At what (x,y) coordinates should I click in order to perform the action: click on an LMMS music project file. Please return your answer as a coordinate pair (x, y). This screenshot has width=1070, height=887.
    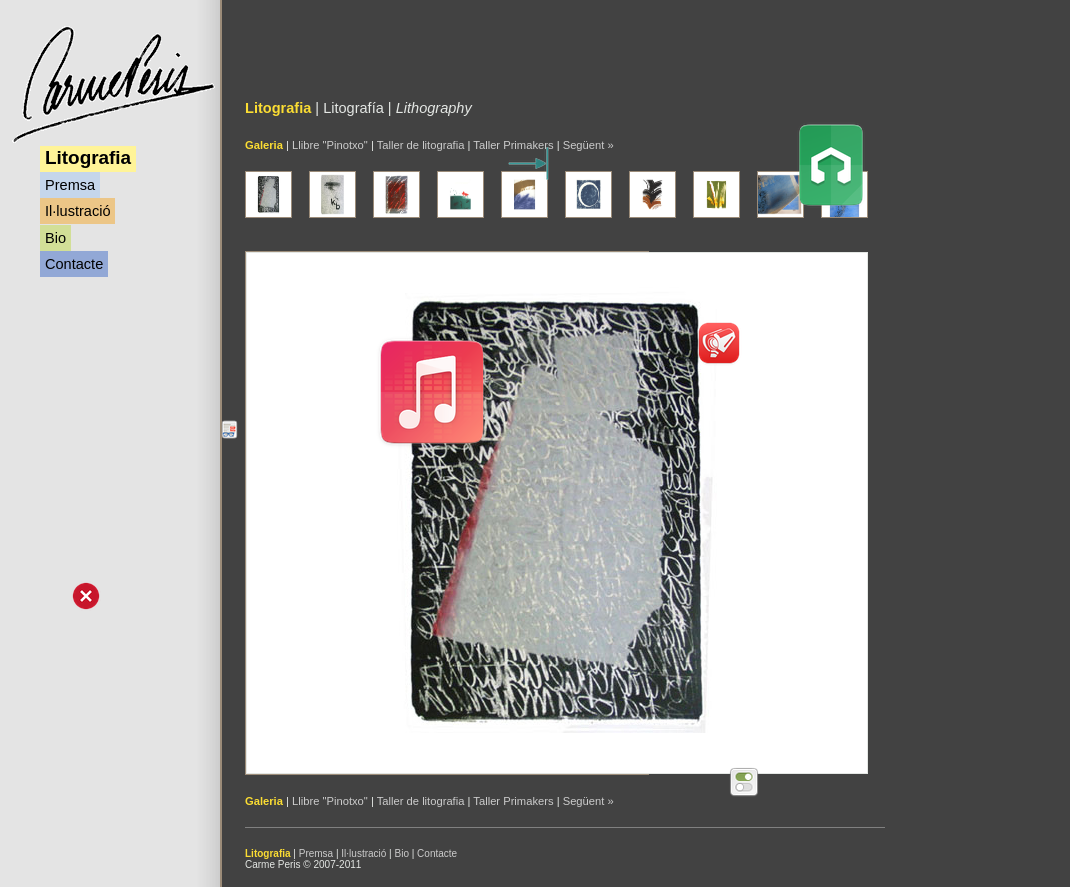
    Looking at the image, I should click on (831, 165).